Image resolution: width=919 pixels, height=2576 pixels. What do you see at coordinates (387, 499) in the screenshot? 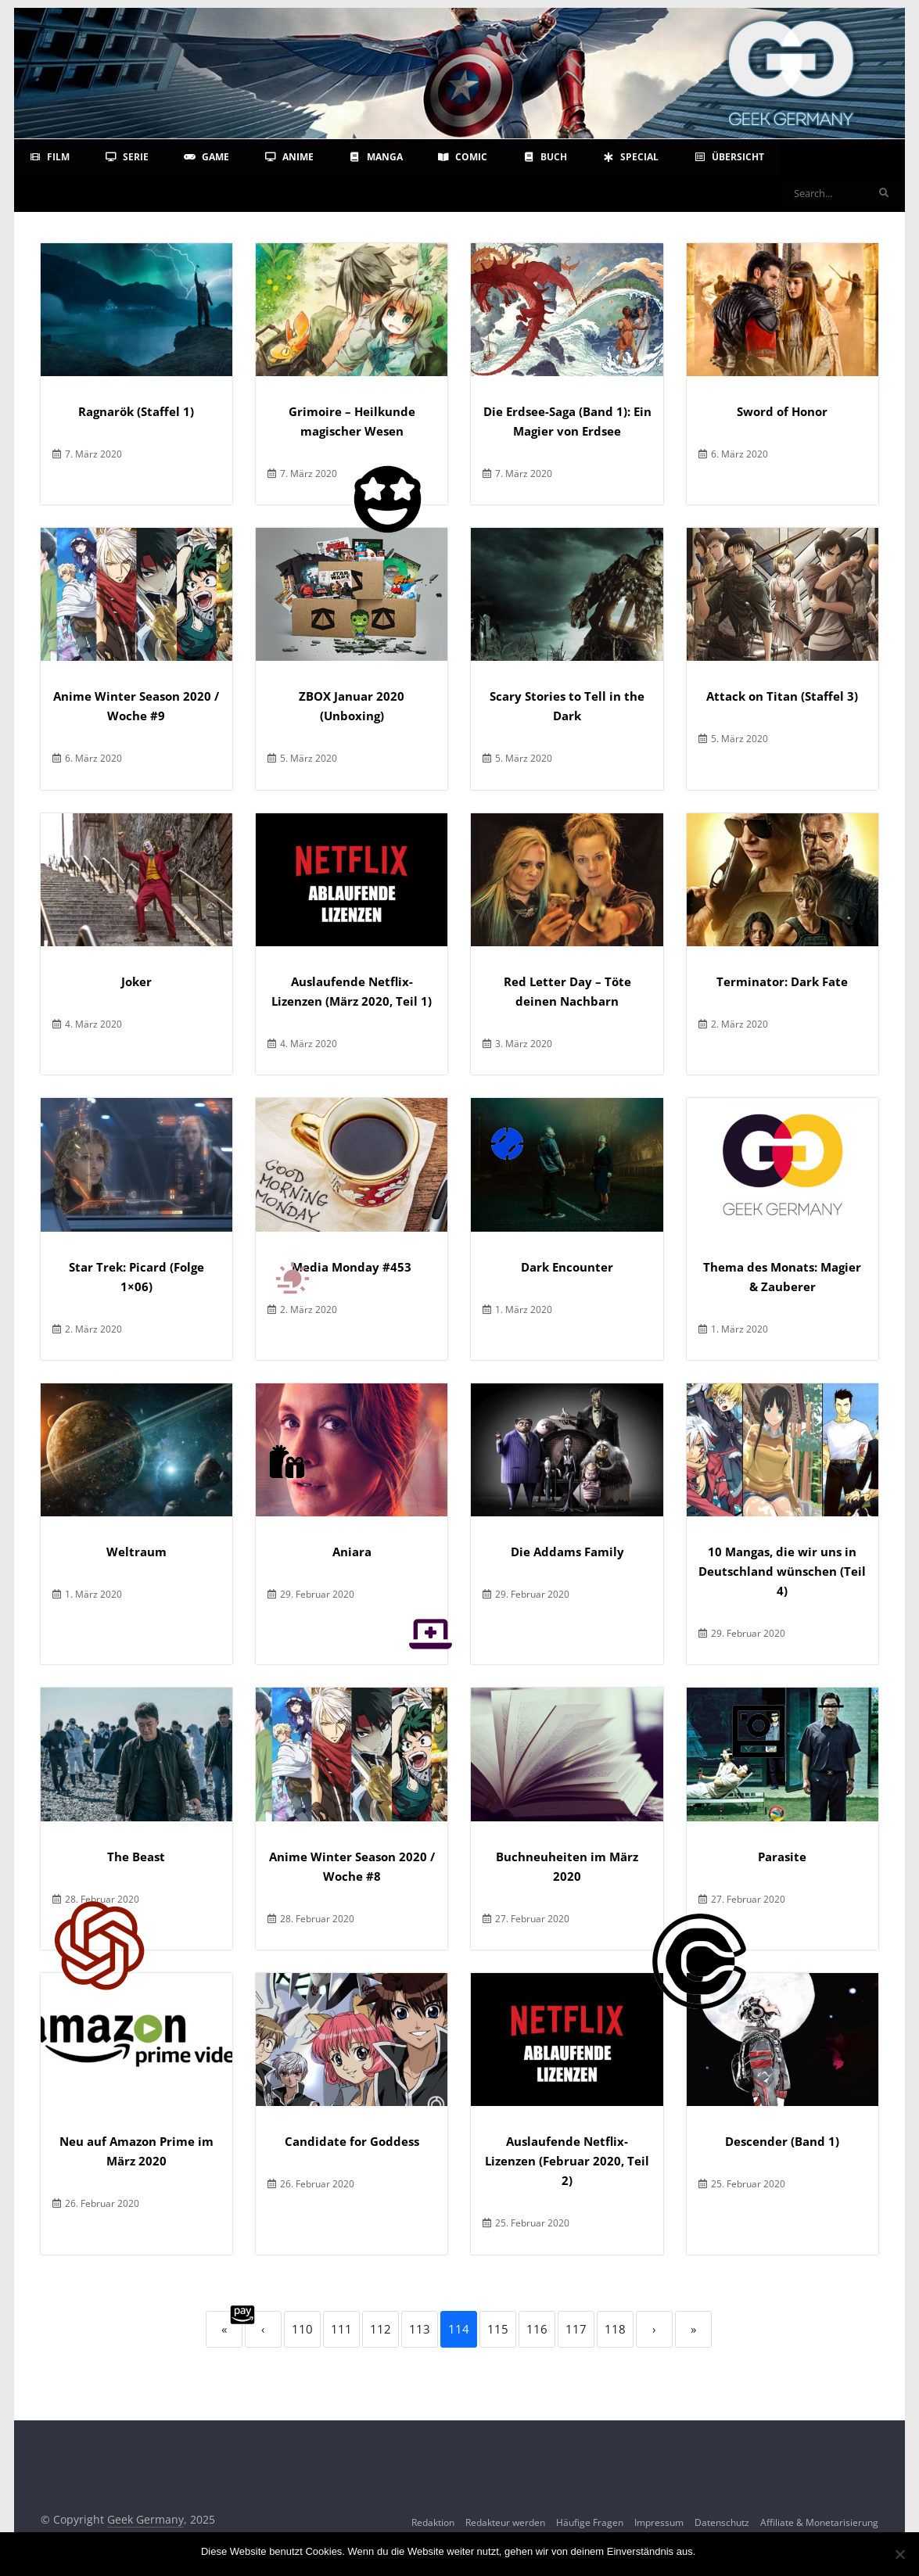
I see `indicates a top-rated or favorite item` at bounding box center [387, 499].